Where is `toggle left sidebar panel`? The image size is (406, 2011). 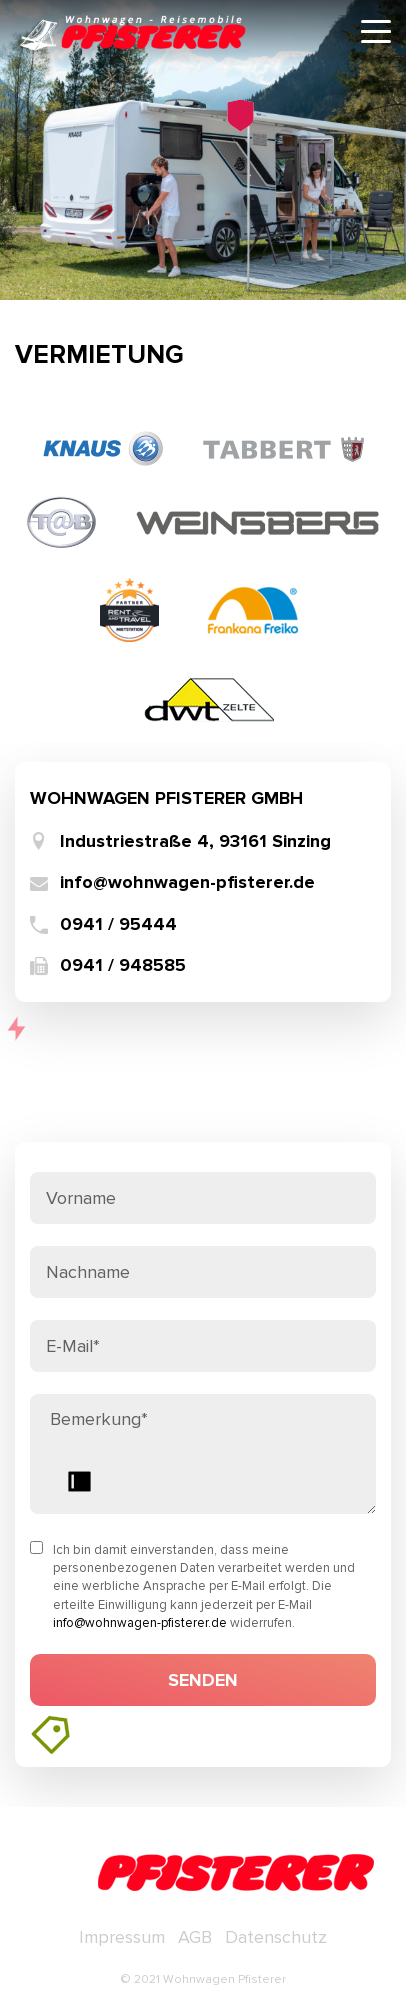
toggle left sidebar panel is located at coordinates (79, 1481).